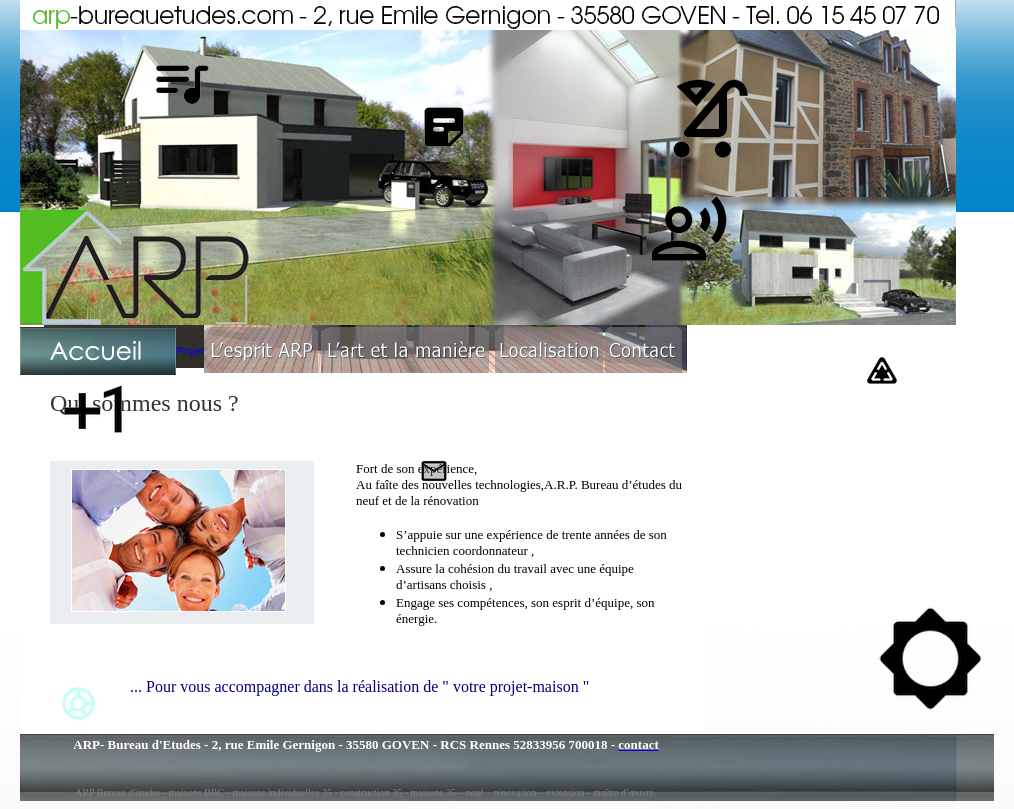 The height and width of the screenshot is (809, 1014). I want to click on view data breakdown in a donut chart, so click(78, 703).